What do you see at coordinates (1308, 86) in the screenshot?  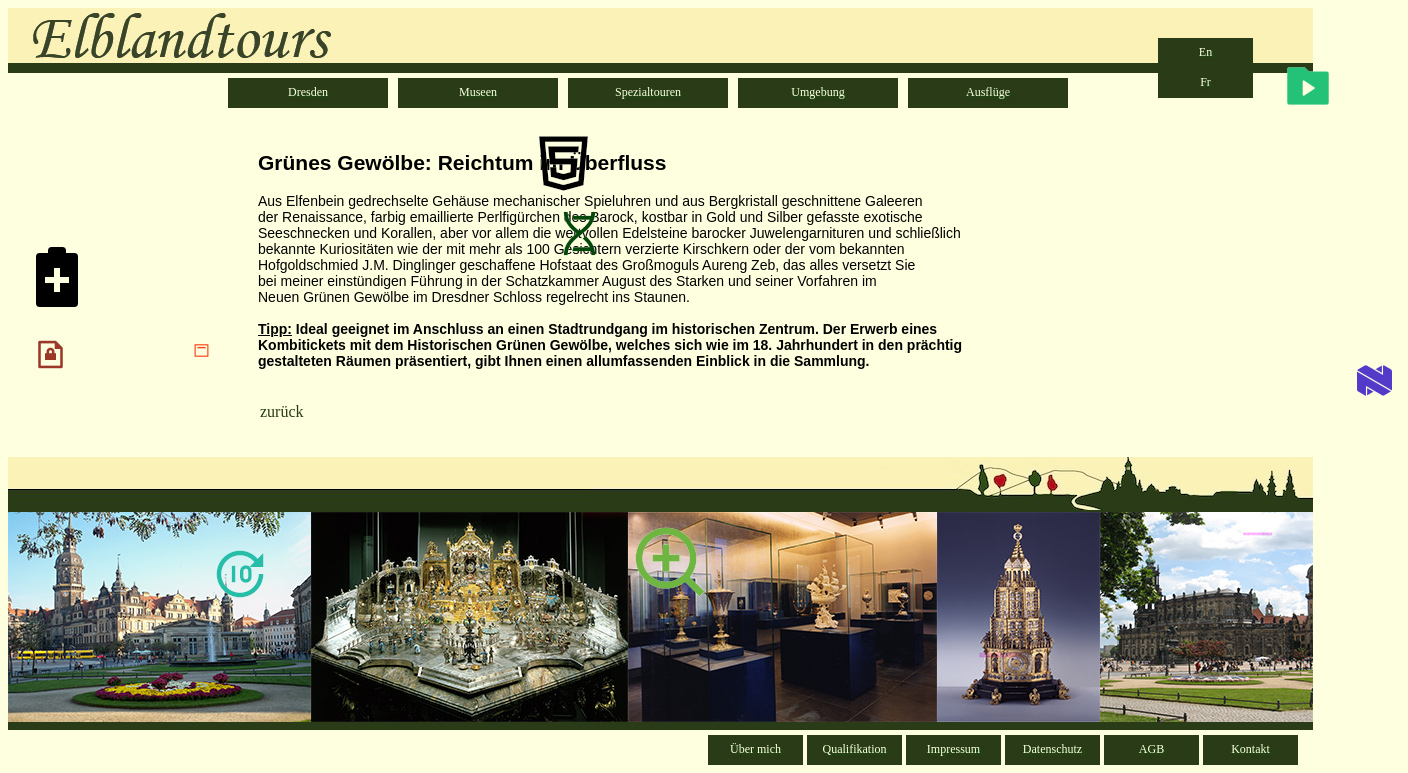 I see `open video folder` at bounding box center [1308, 86].